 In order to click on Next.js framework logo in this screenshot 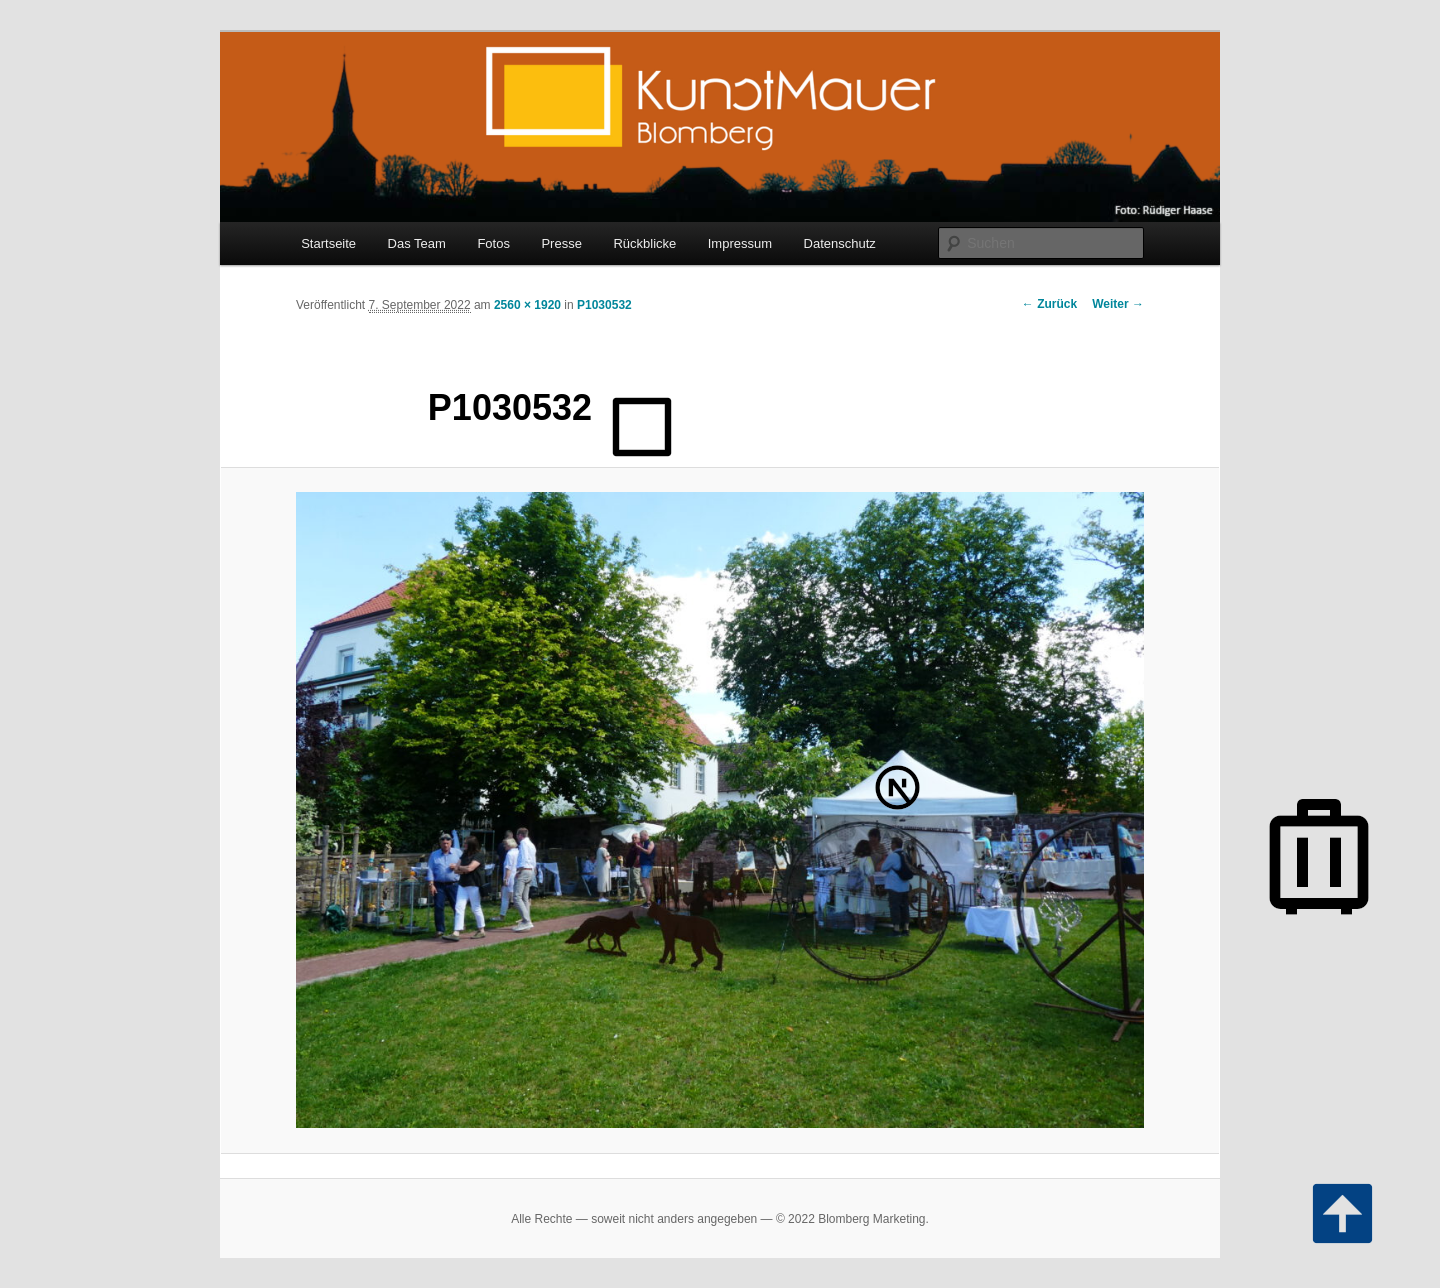, I will do `click(897, 787)`.